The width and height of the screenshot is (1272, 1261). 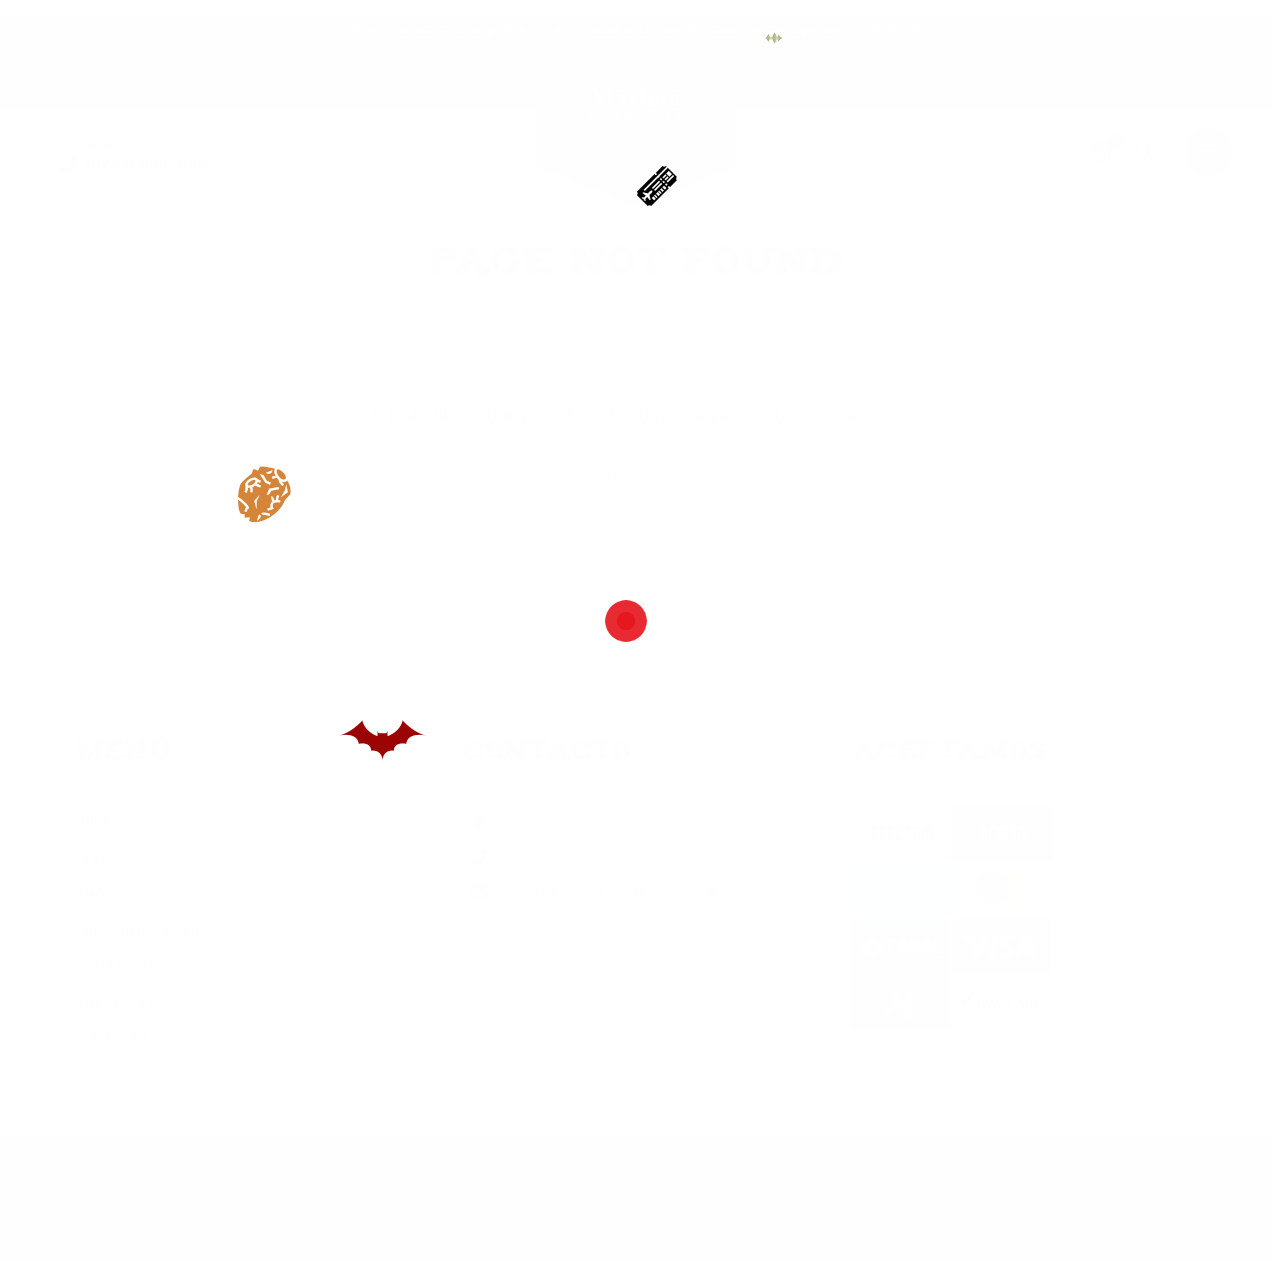 I want to click on audio or sound is currently playing, so click(x=774, y=38).